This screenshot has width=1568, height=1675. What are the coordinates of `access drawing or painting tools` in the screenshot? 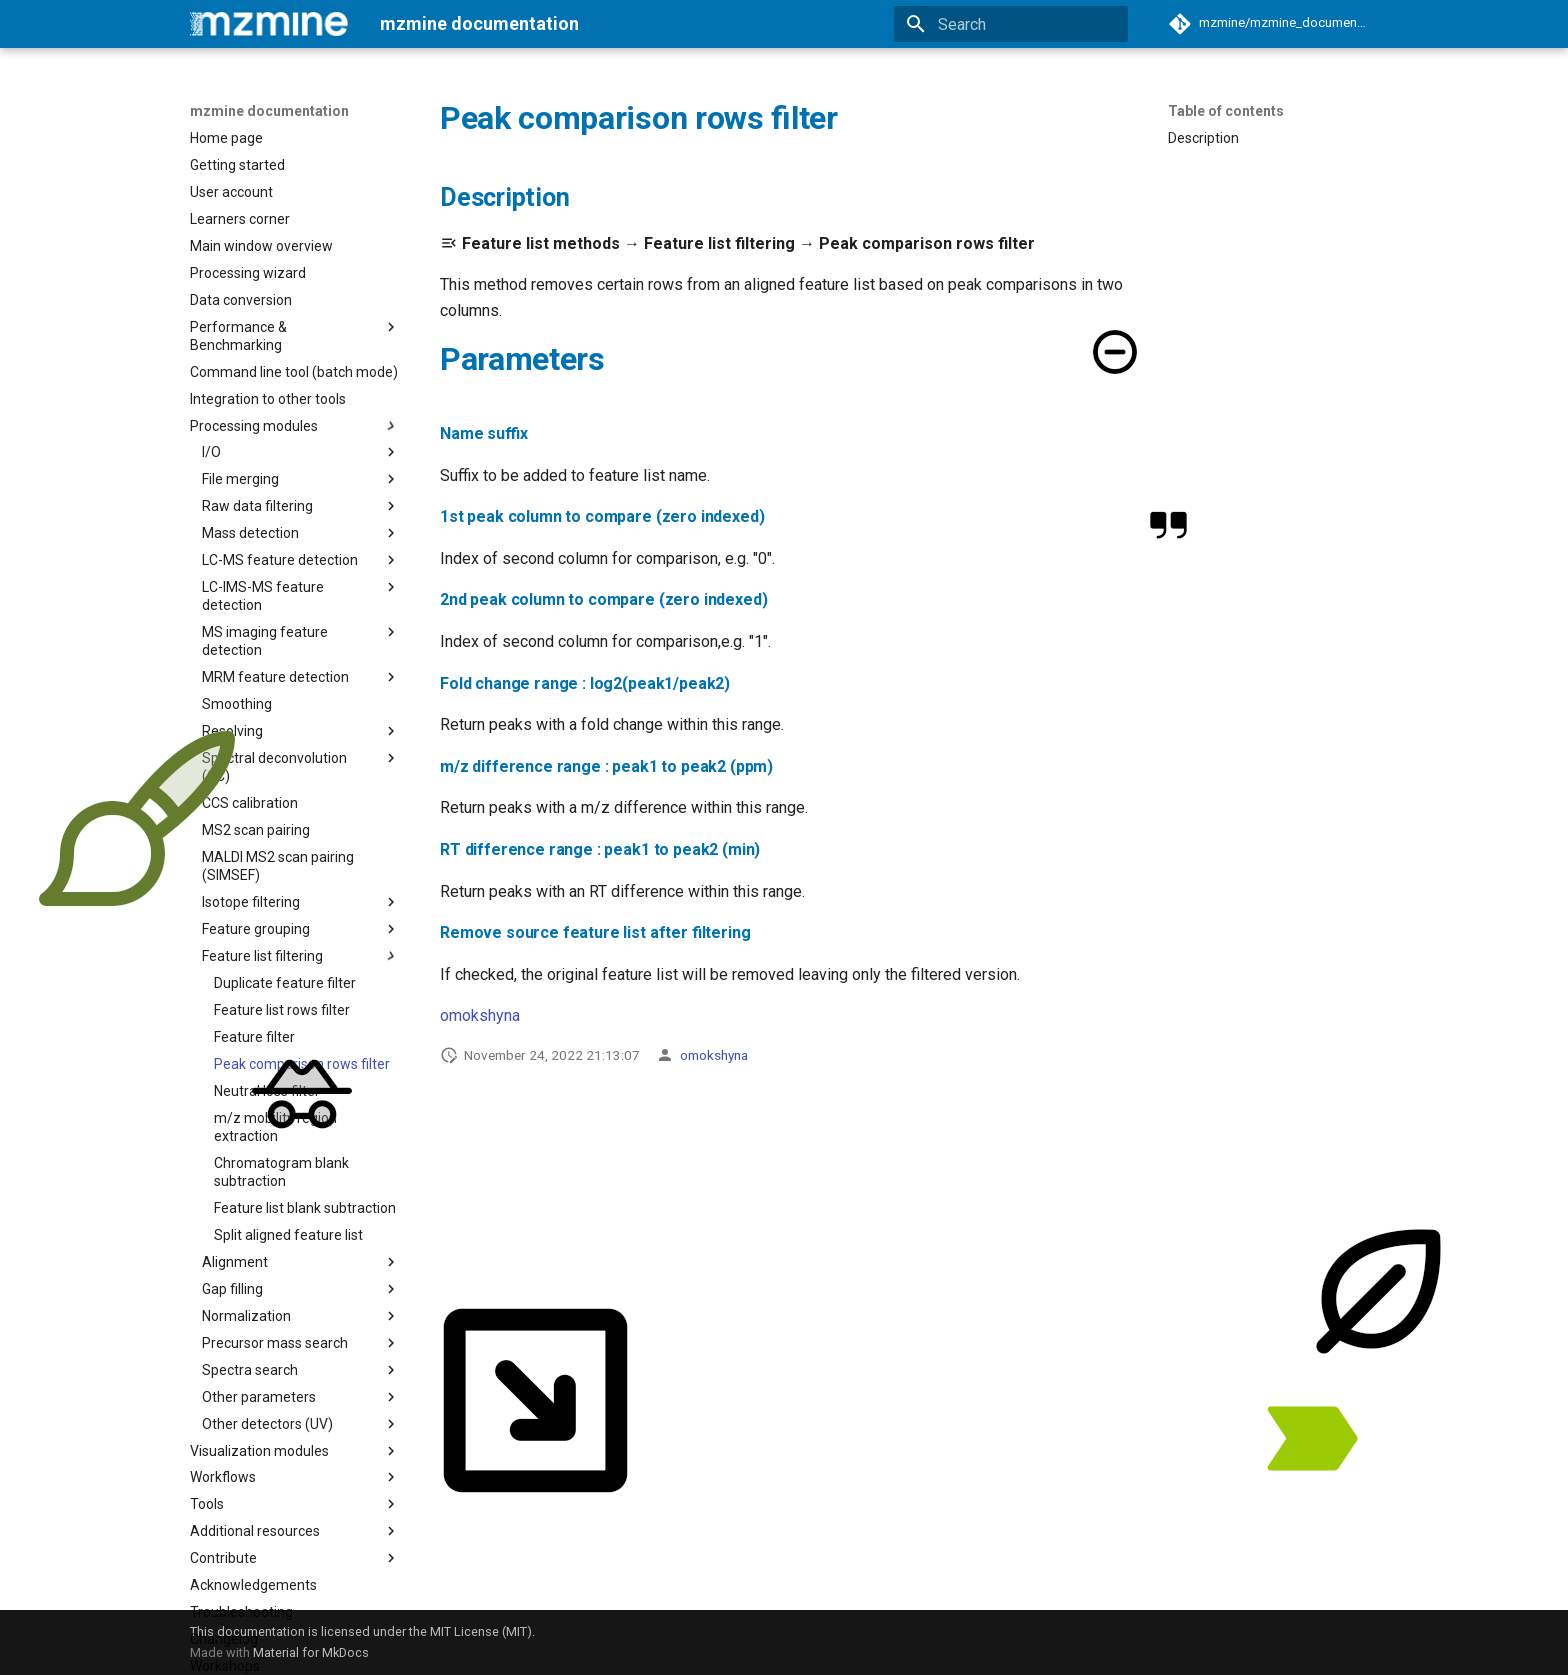 It's located at (144, 822).